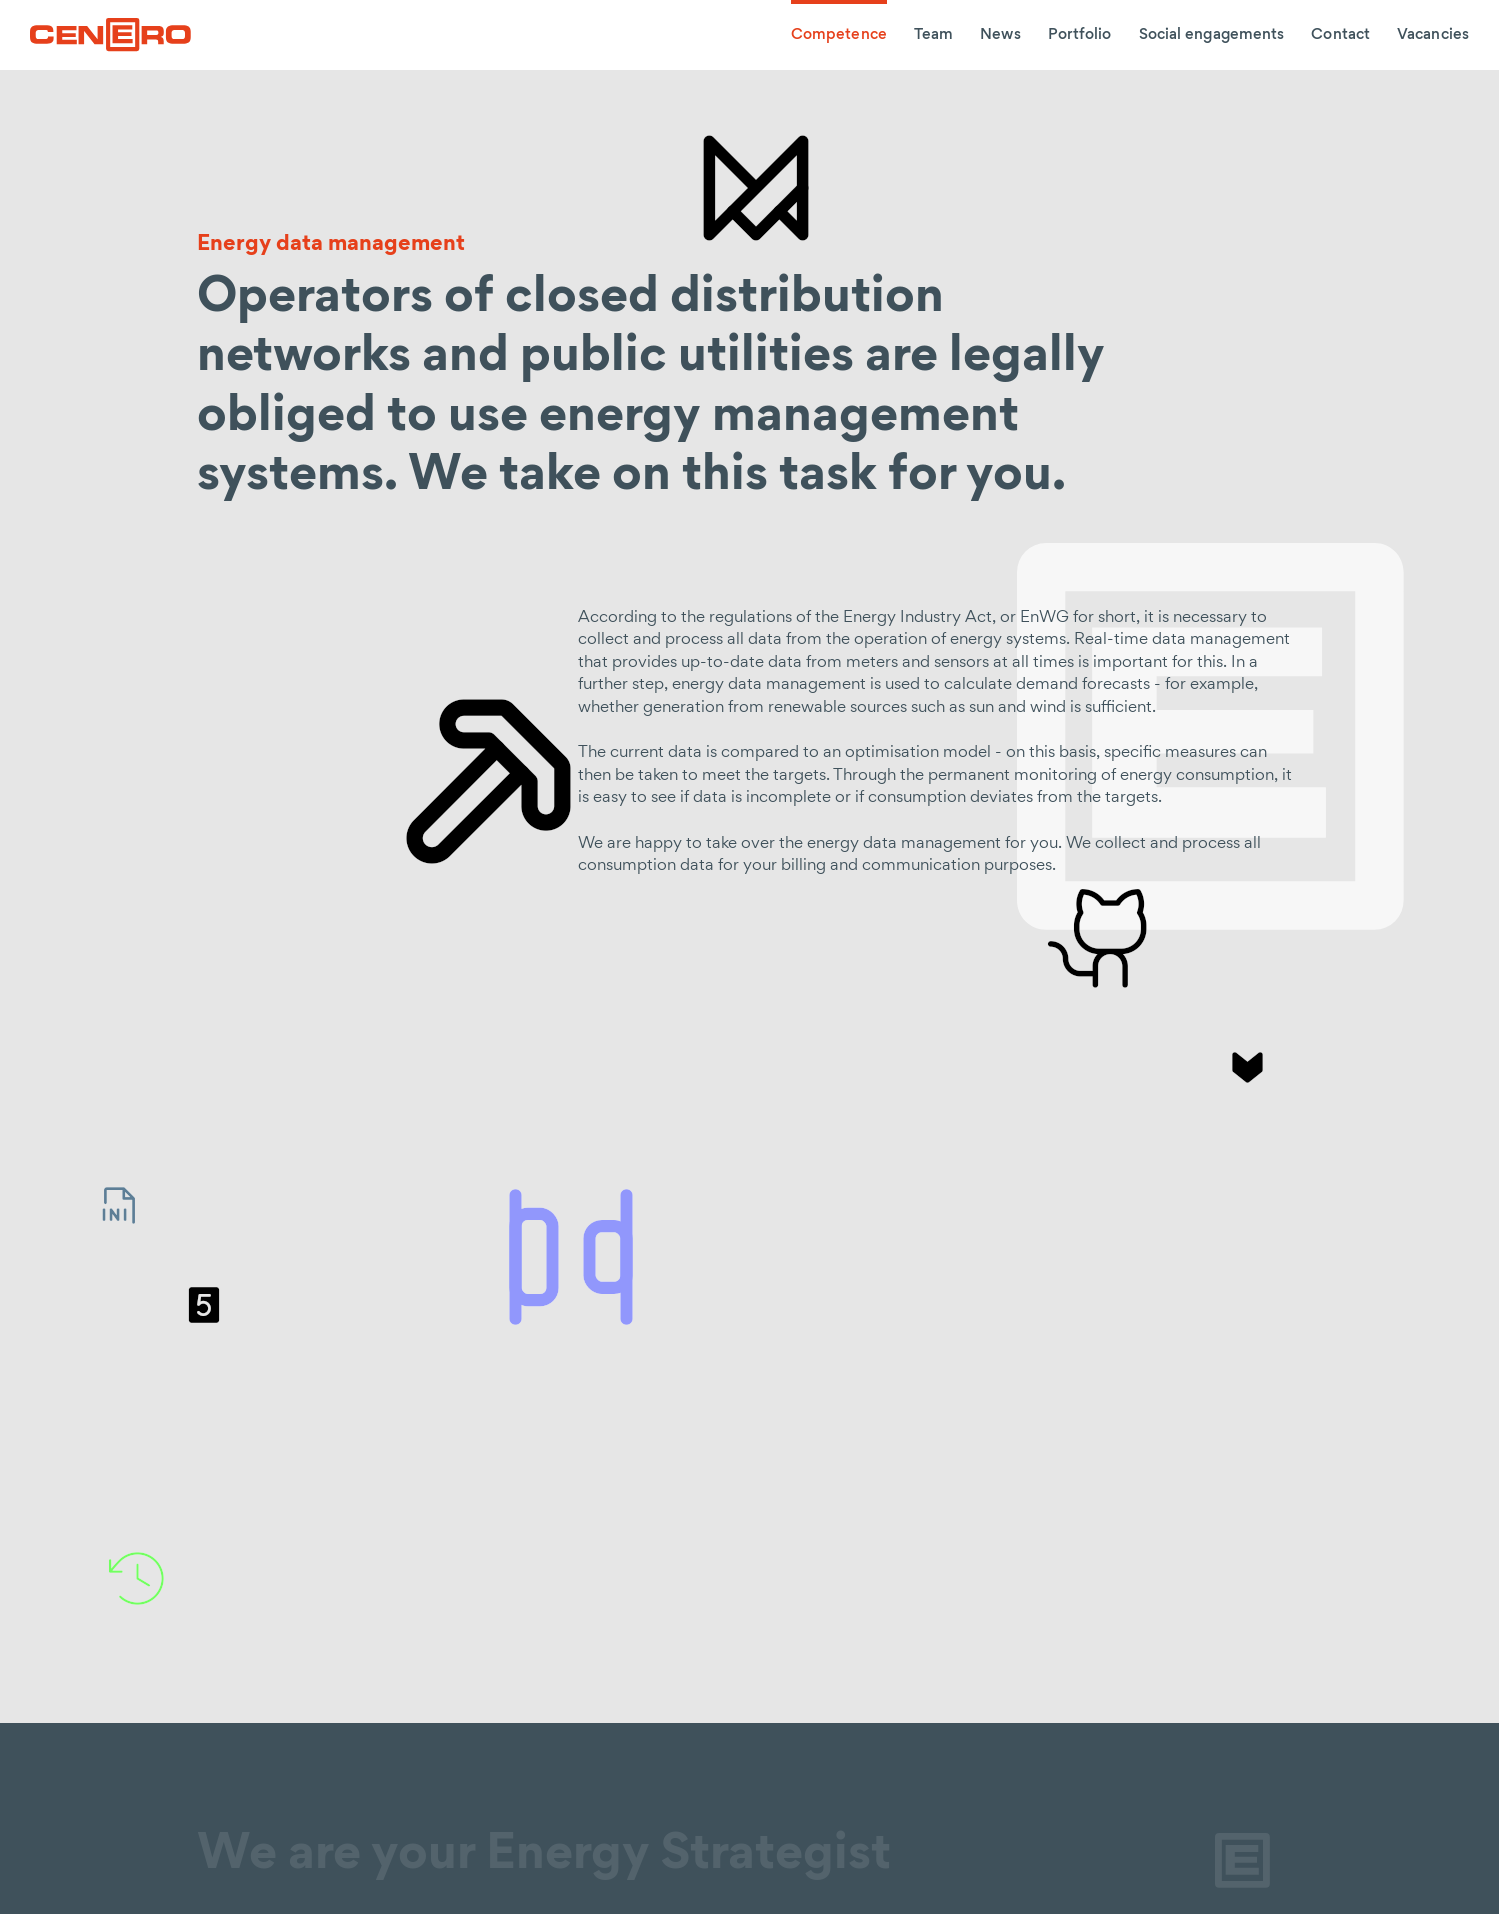 This screenshot has height=1914, width=1499. What do you see at coordinates (1247, 1067) in the screenshot?
I see `expand content or show more options` at bounding box center [1247, 1067].